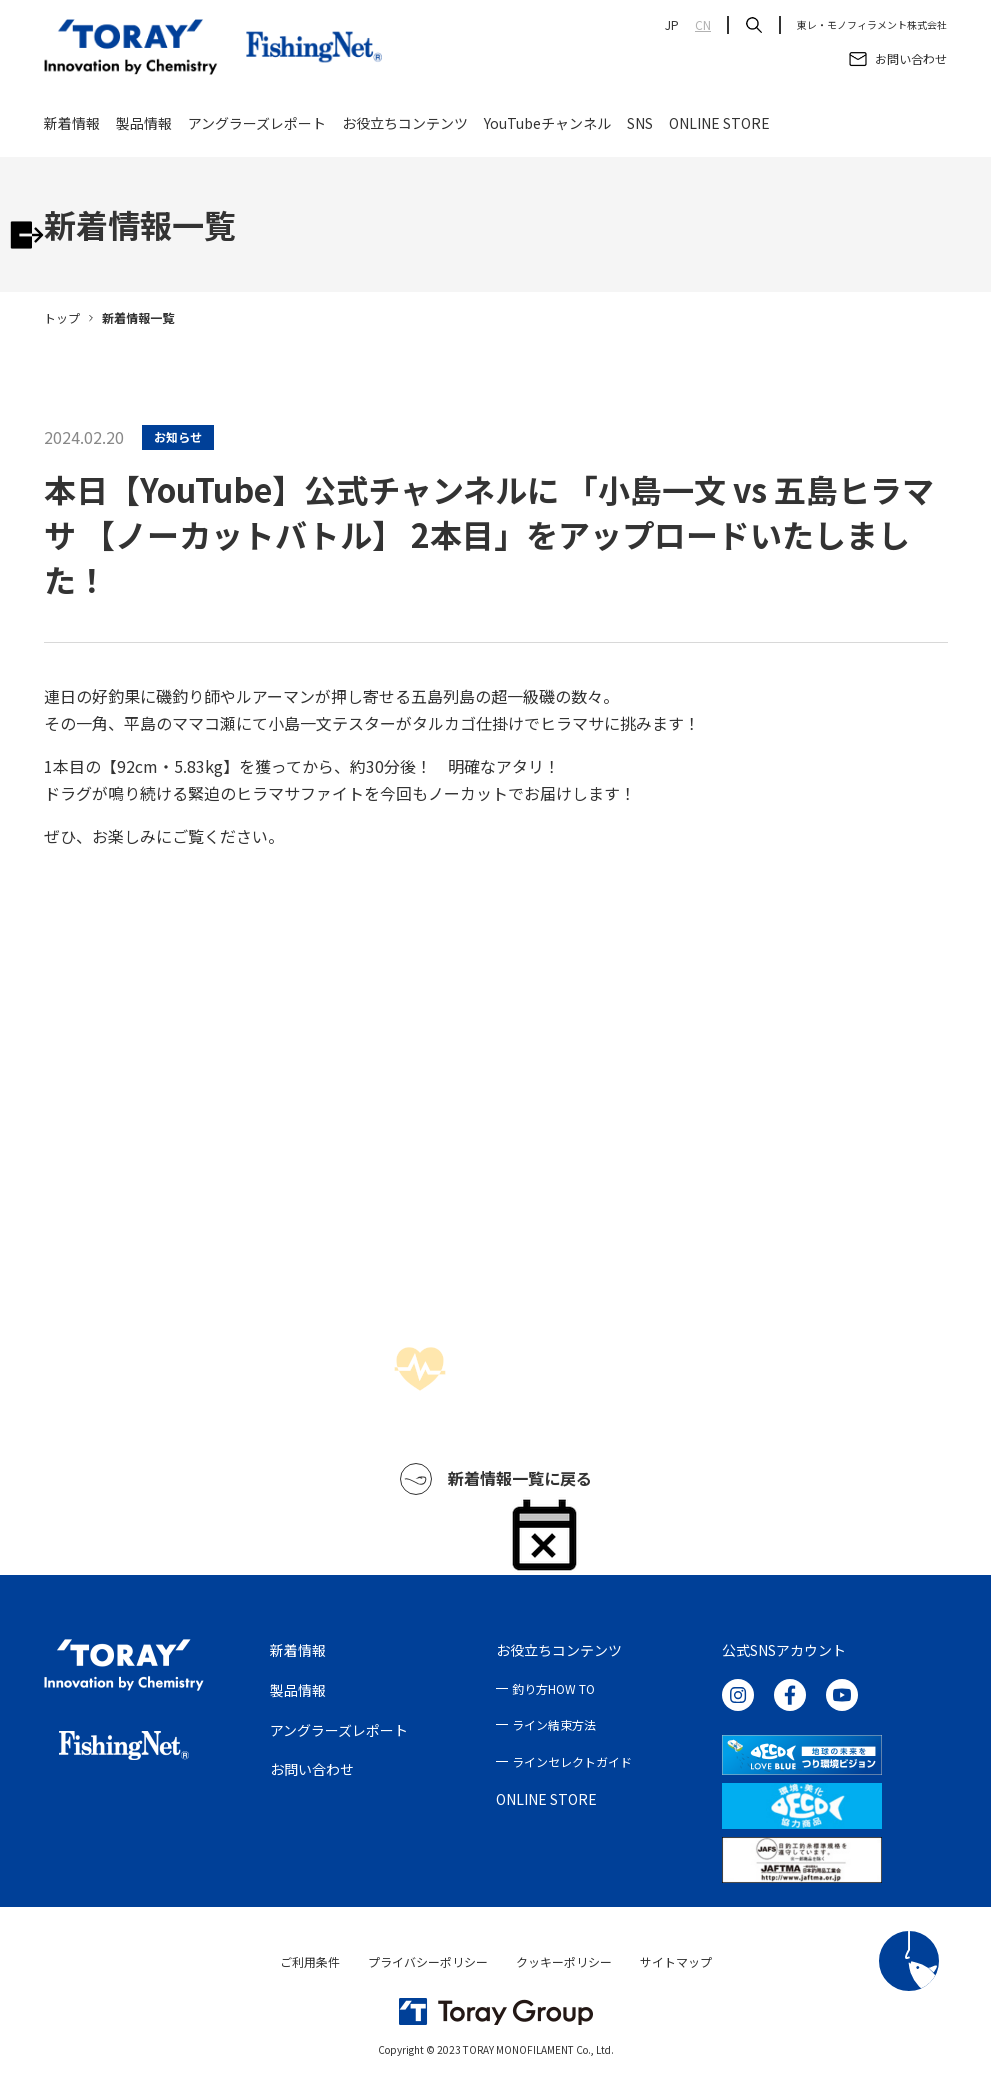  Describe the element at coordinates (544, 1538) in the screenshot. I see `indicates a busy or unavailable event` at that location.